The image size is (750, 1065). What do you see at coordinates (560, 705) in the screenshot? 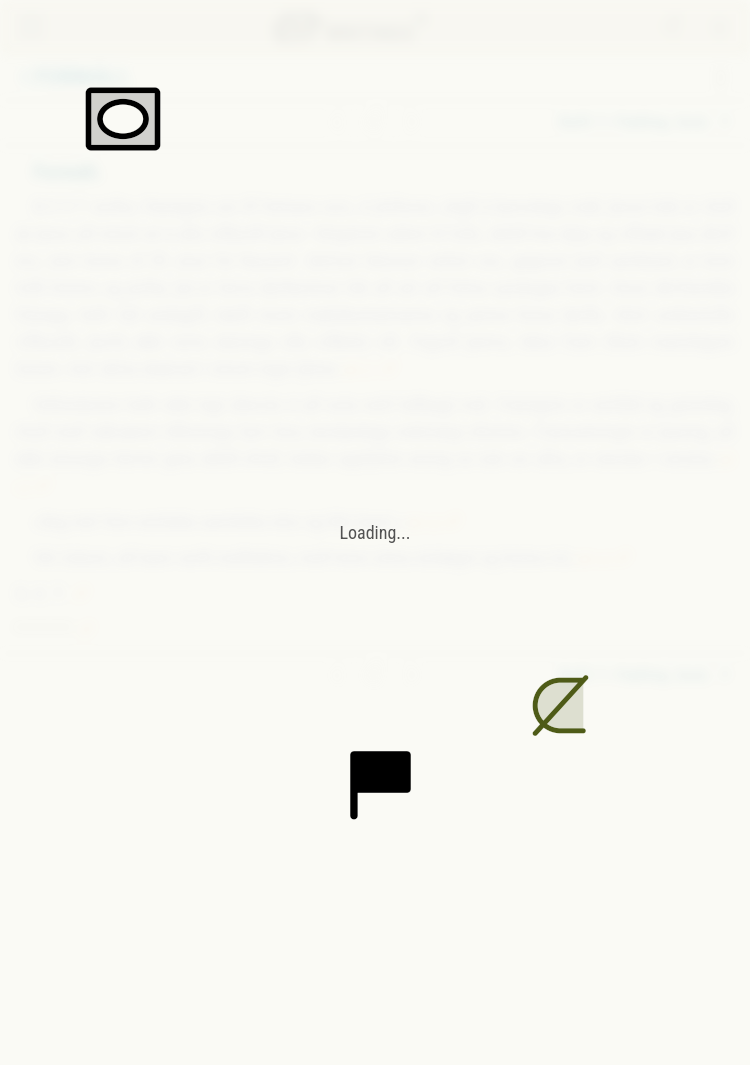
I see `indicates a set is not a subset of another in mathematical notation` at bounding box center [560, 705].